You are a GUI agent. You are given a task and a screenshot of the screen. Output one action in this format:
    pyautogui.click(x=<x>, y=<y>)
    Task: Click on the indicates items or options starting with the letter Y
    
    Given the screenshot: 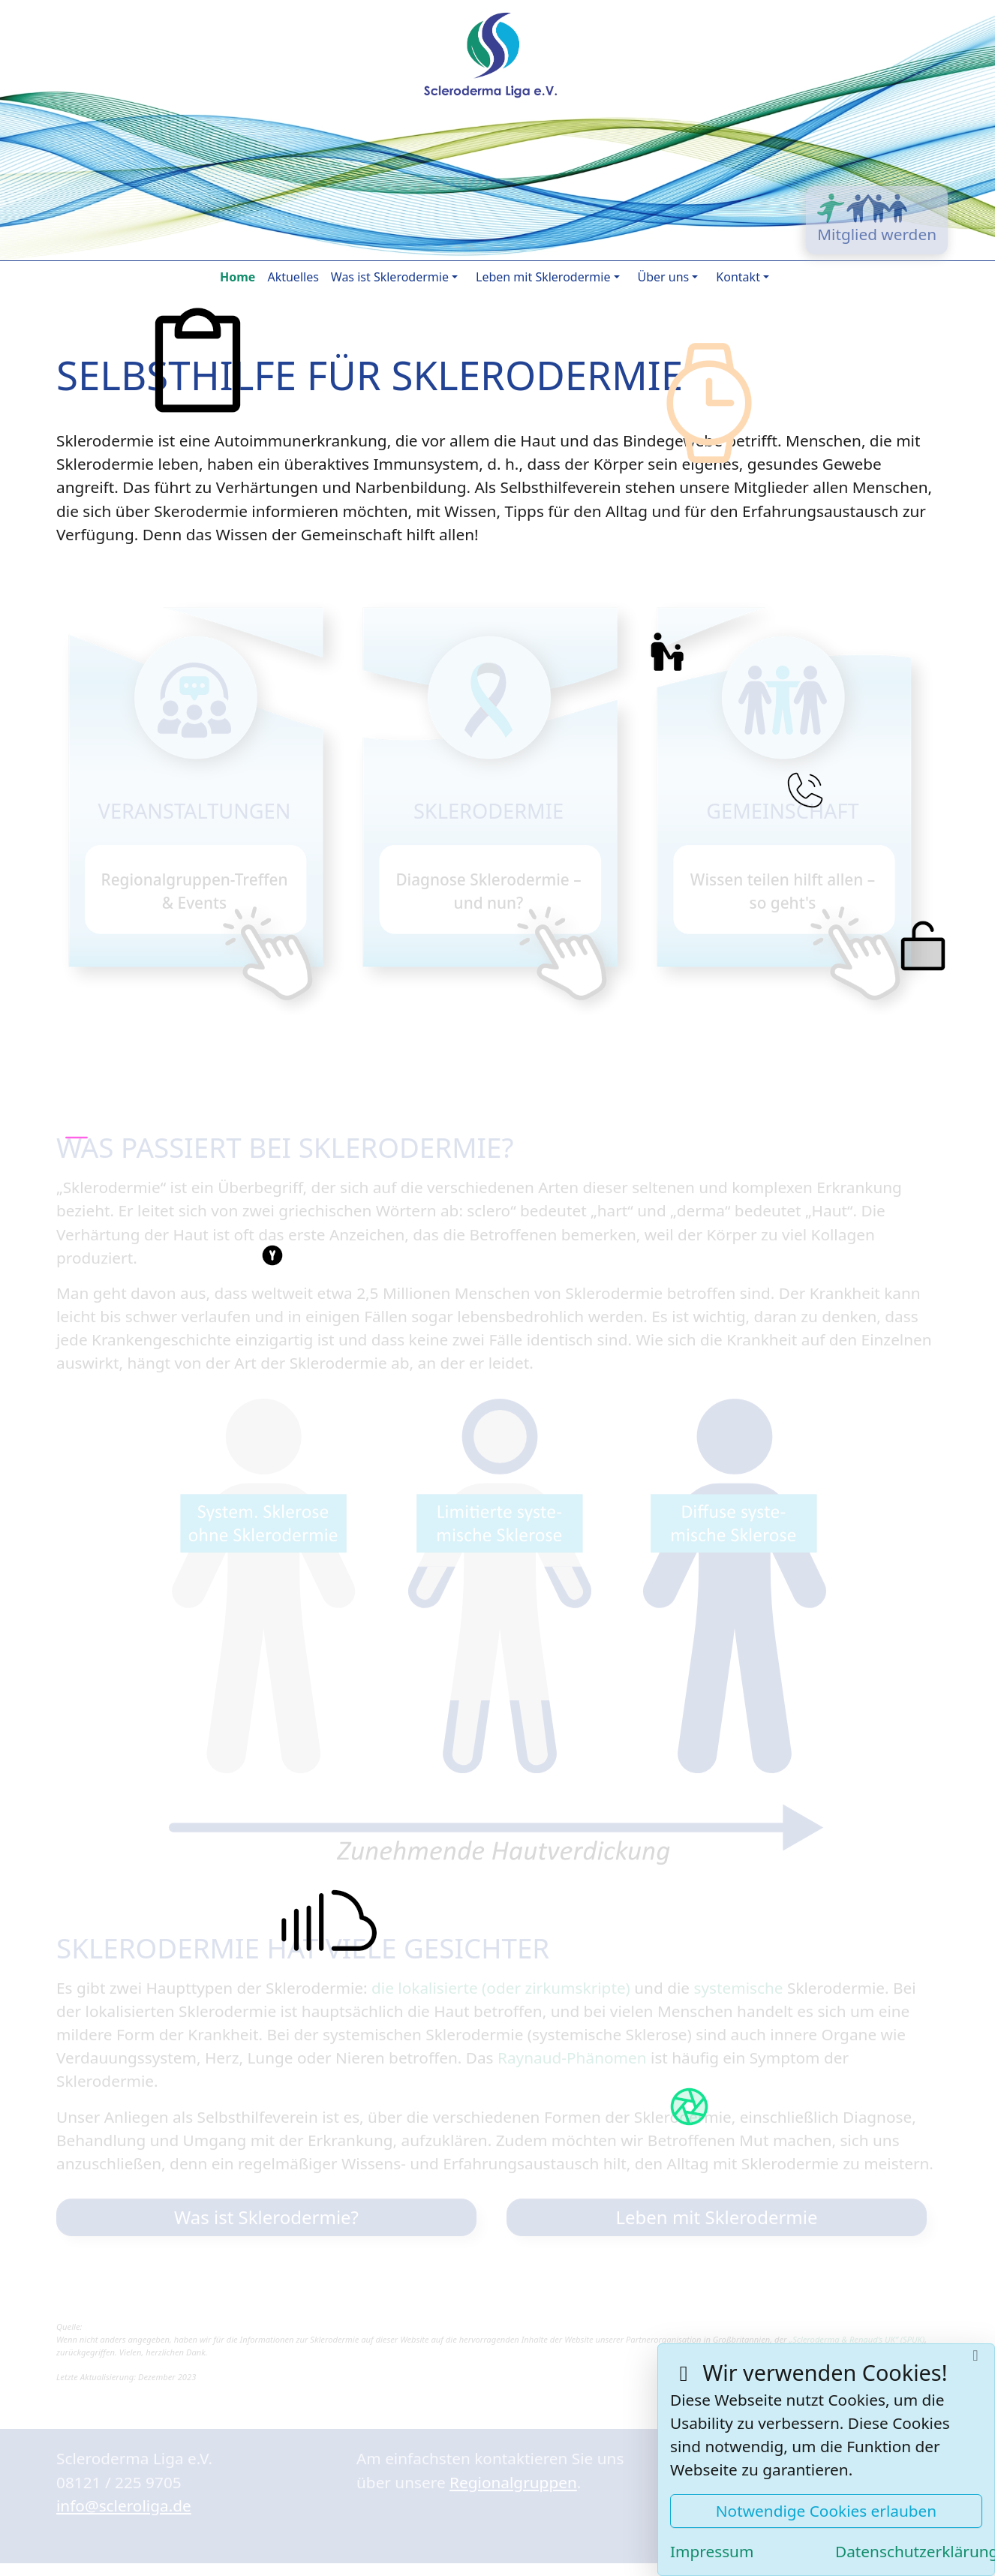 What is the action you would take?
    pyautogui.click(x=272, y=1255)
    